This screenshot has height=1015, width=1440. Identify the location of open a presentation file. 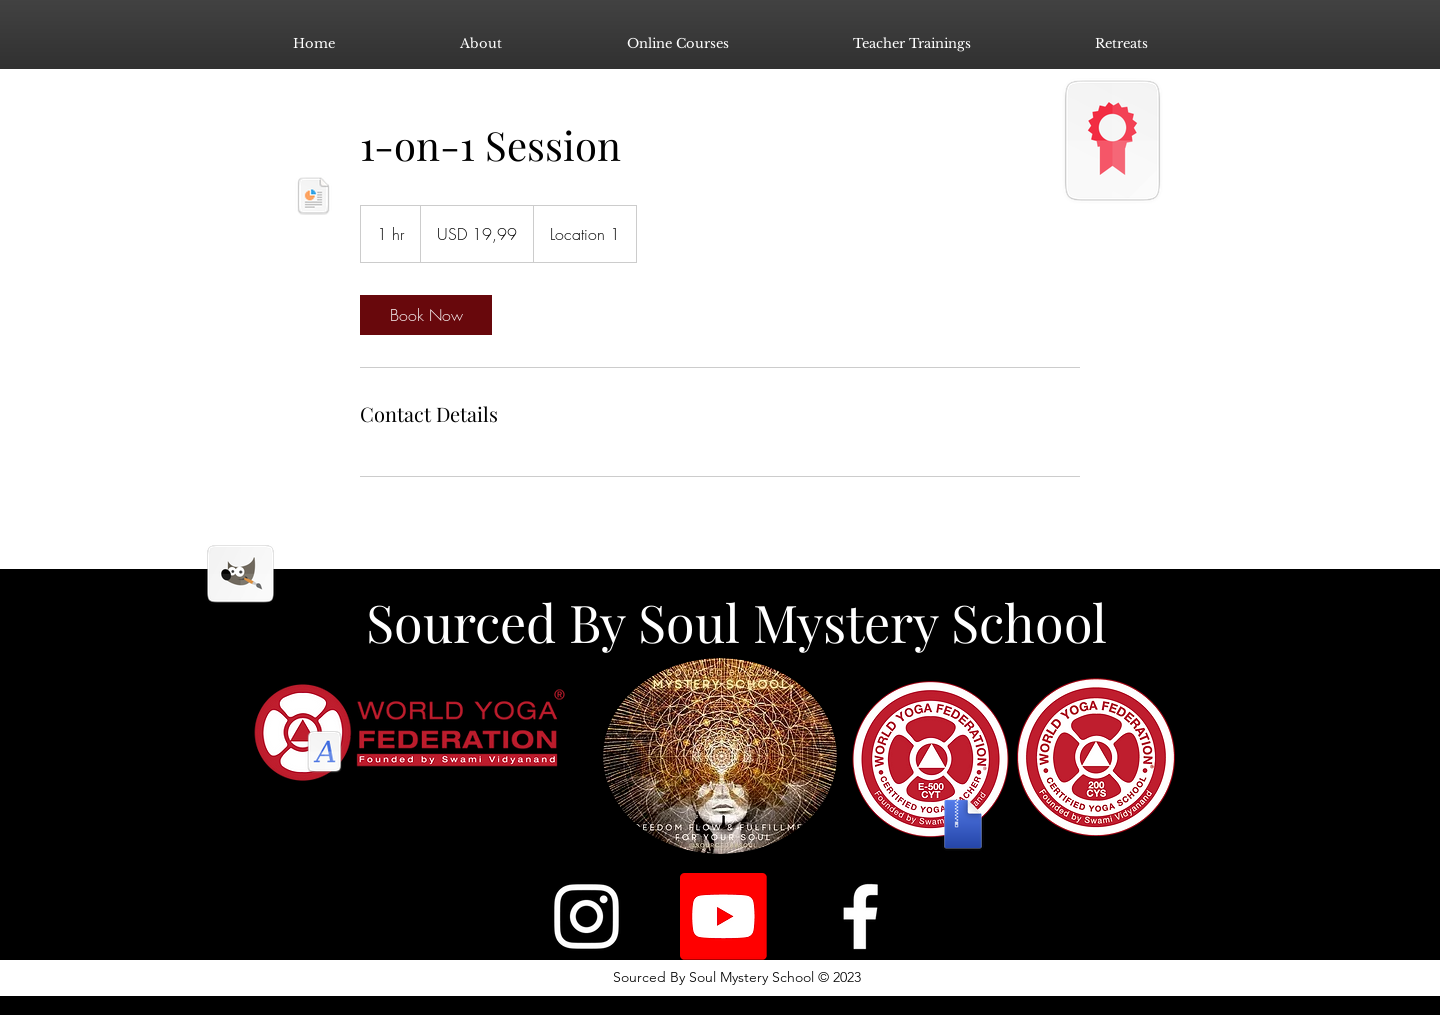
(313, 195).